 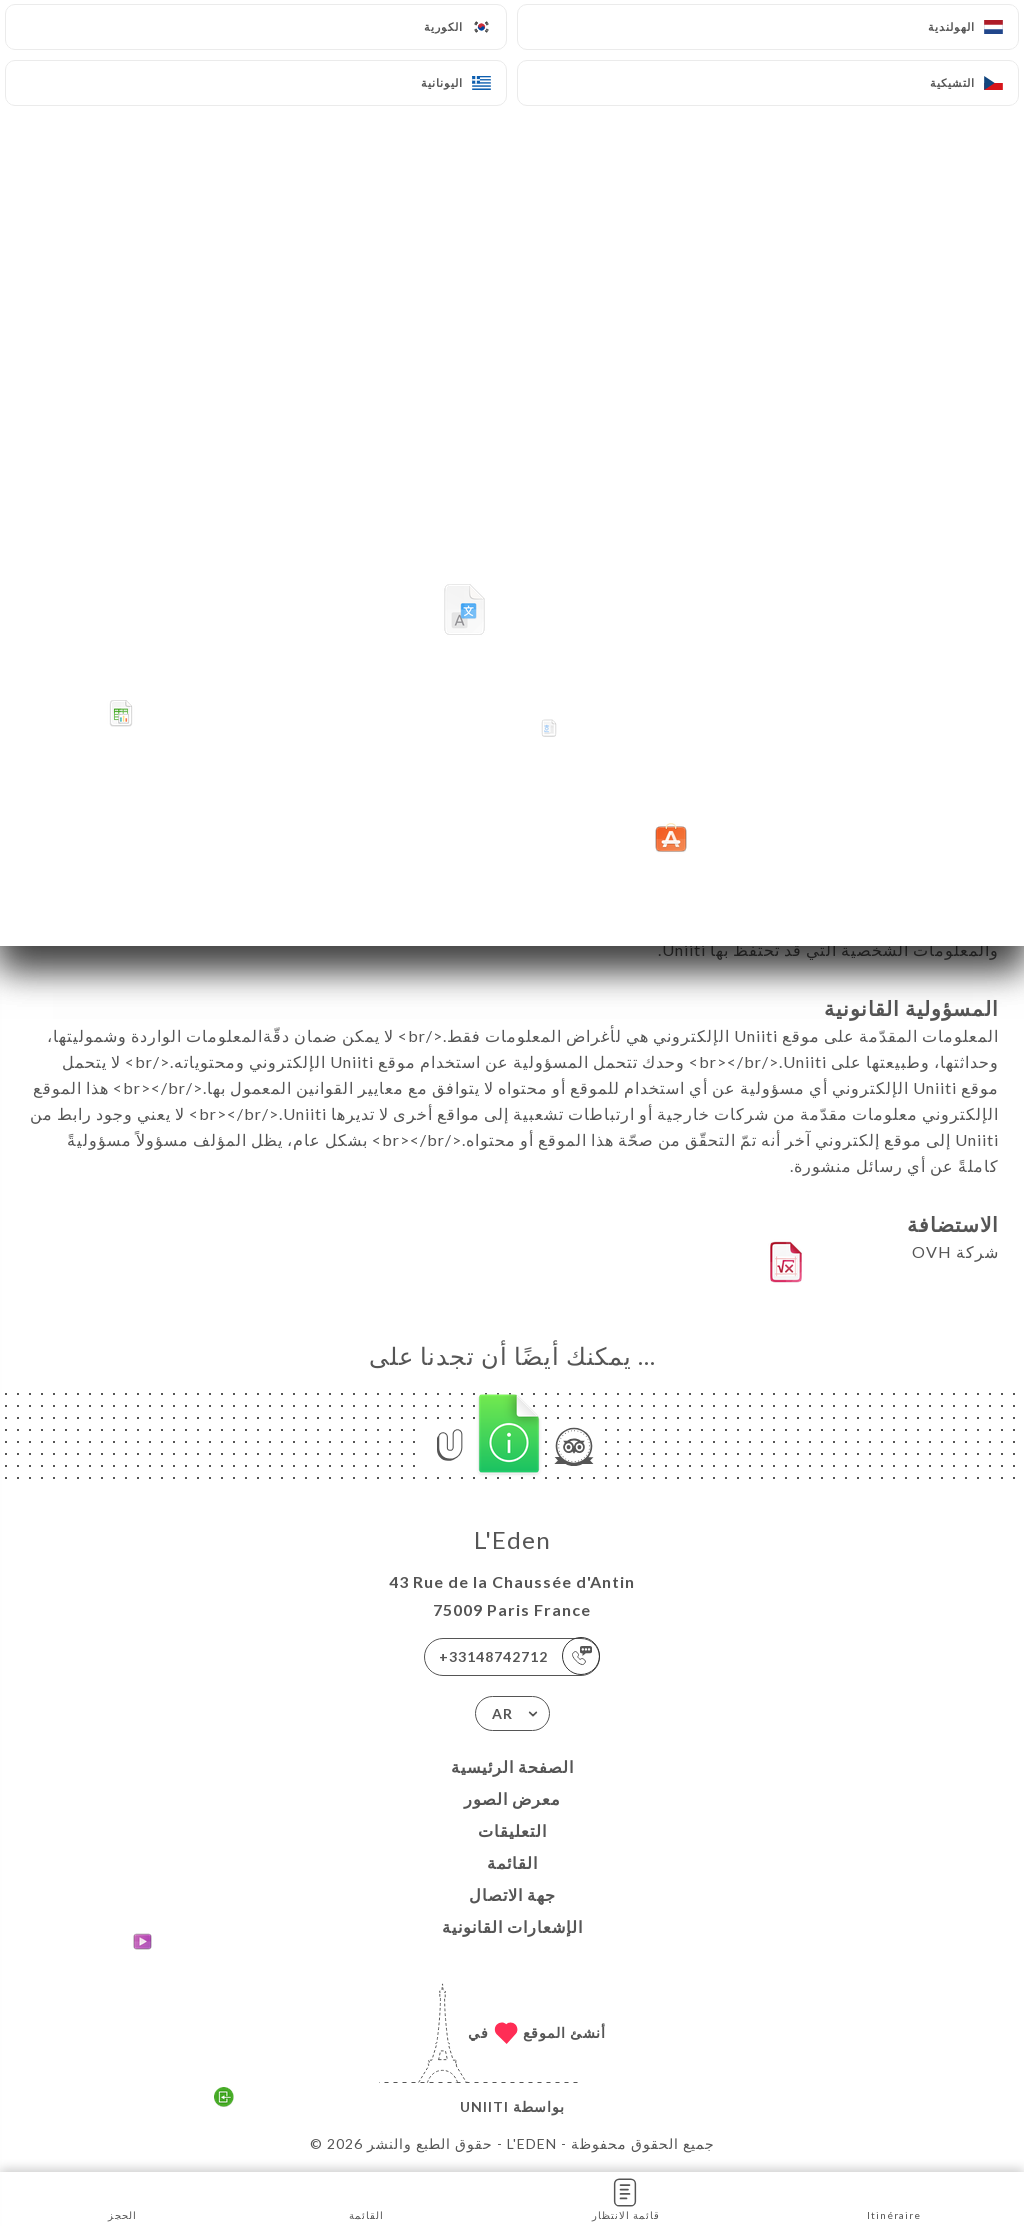 I want to click on open a spreadsheet file, so click(x=121, y=713).